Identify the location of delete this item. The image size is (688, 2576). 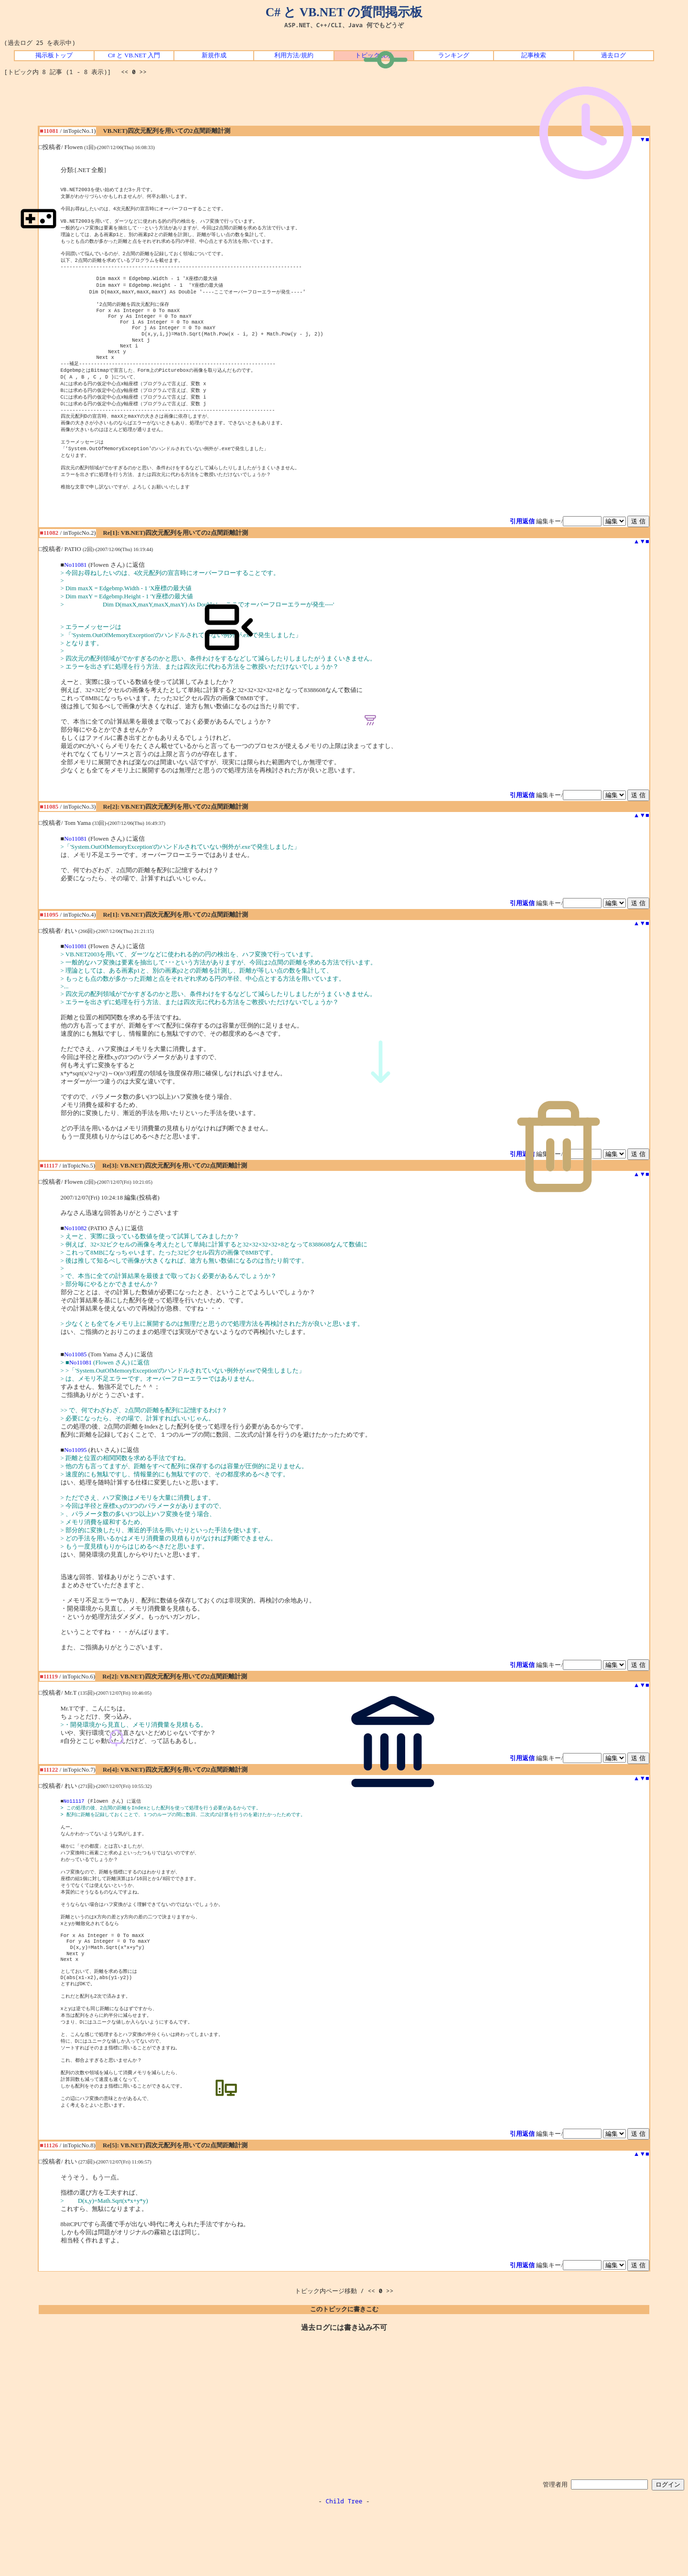
(559, 1147).